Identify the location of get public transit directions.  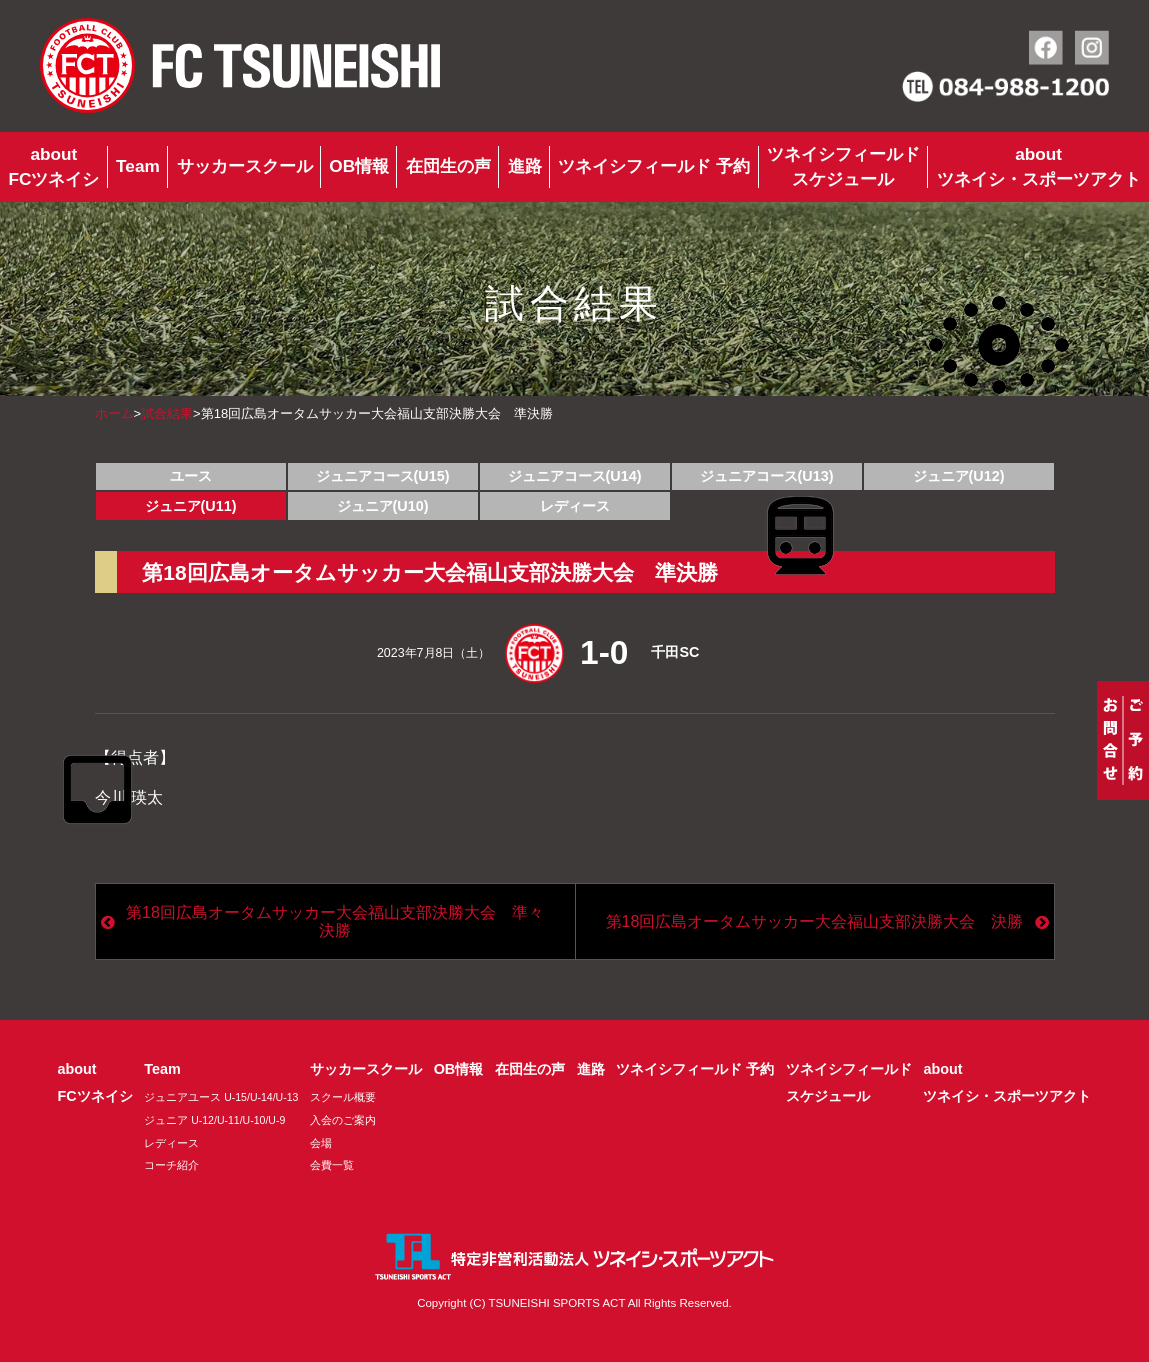
(800, 537).